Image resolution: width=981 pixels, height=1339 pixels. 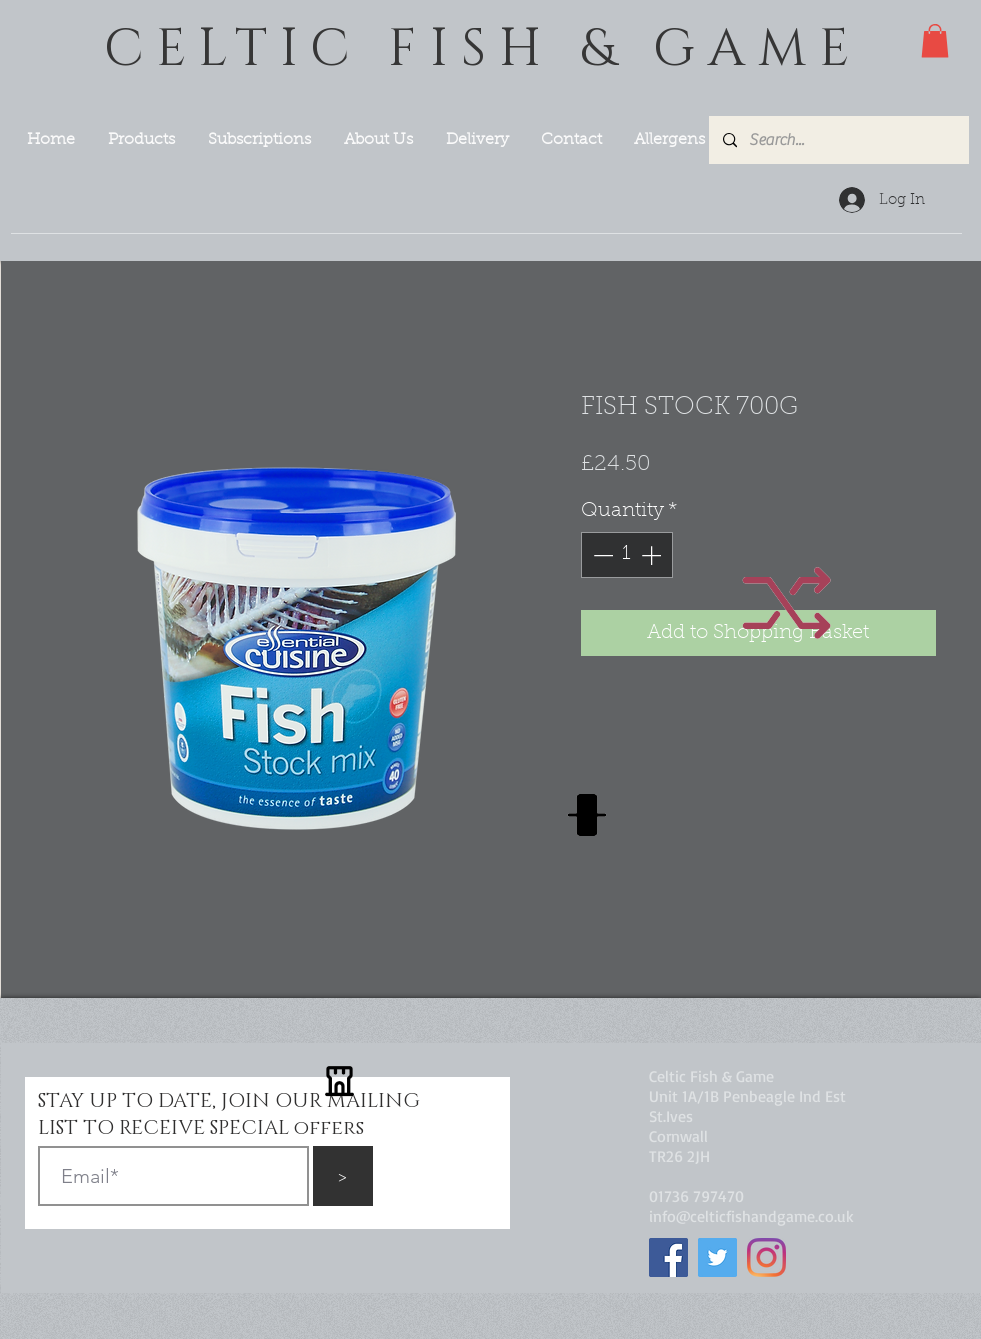 What do you see at coordinates (587, 815) in the screenshot?
I see `align object to vertical center` at bounding box center [587, 815].